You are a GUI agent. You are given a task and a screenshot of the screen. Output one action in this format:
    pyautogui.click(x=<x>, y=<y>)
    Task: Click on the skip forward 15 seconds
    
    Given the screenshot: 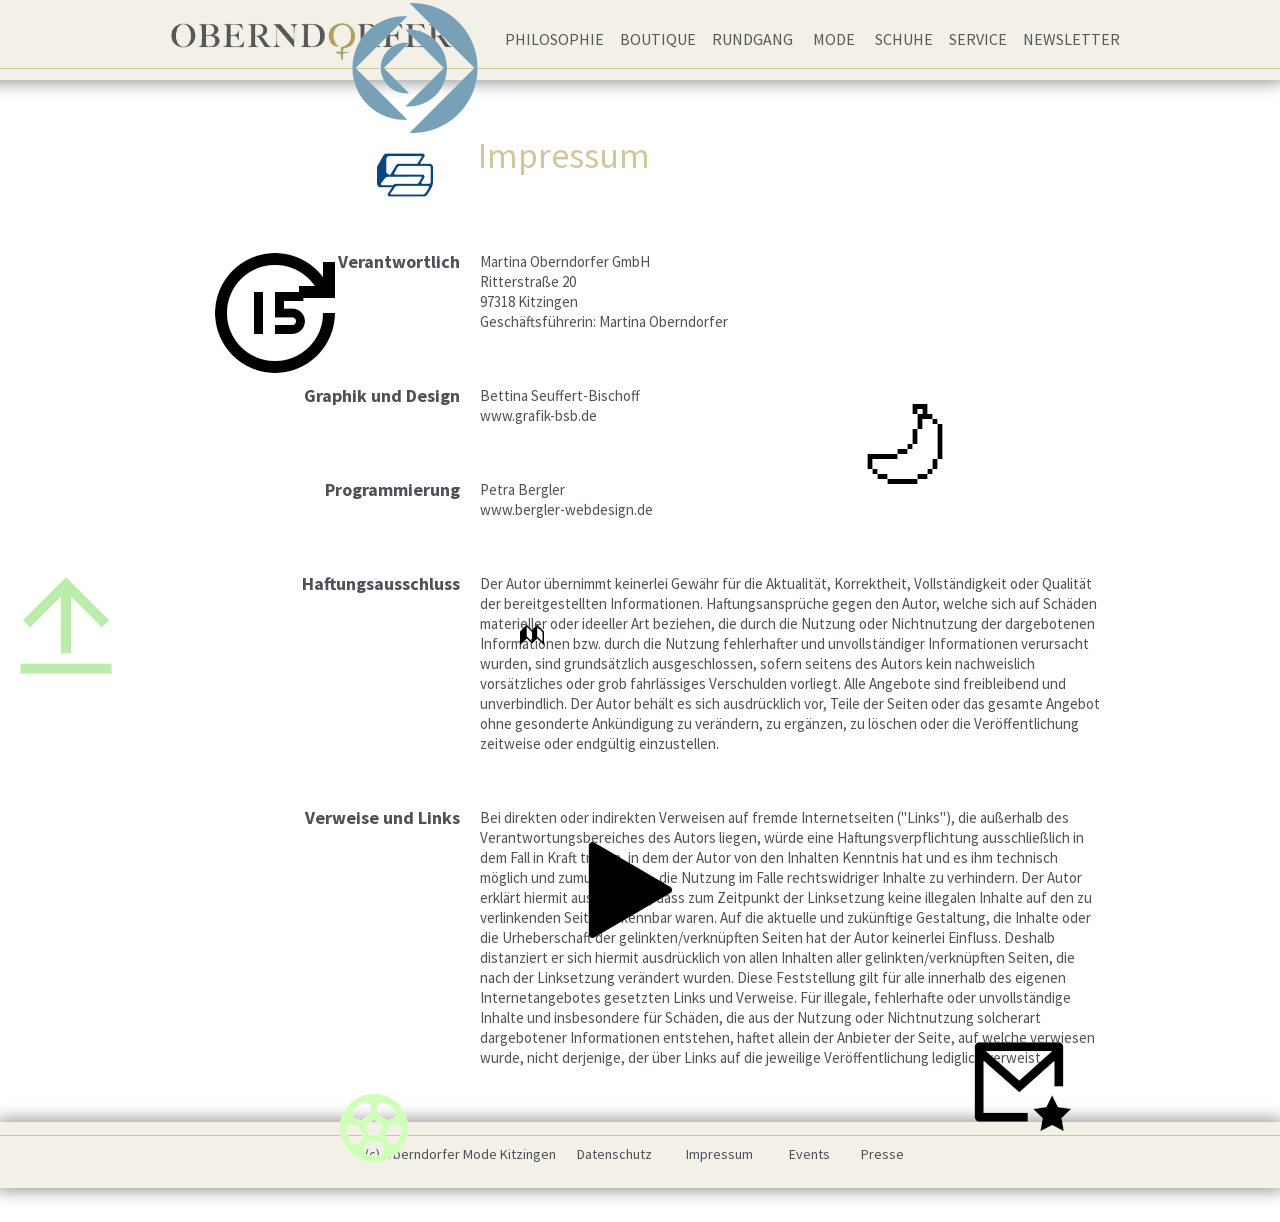 What is the action you would take?
    pyautogui.click(x=275, y=313)
    